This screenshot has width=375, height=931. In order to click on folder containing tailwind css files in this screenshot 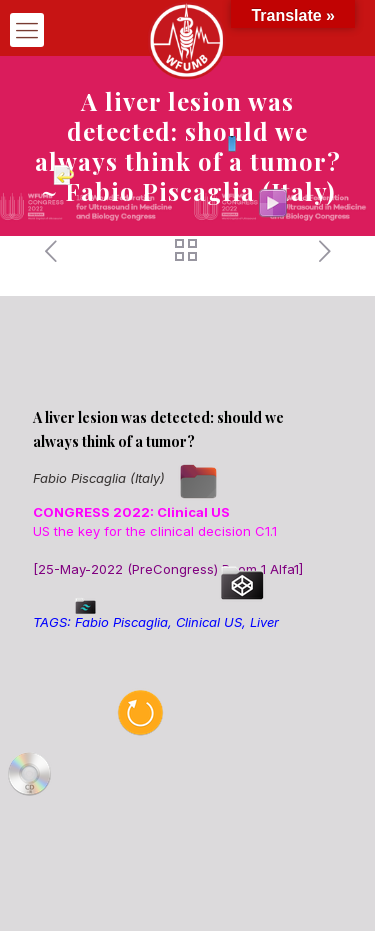, I will do `click(85, 606)`.